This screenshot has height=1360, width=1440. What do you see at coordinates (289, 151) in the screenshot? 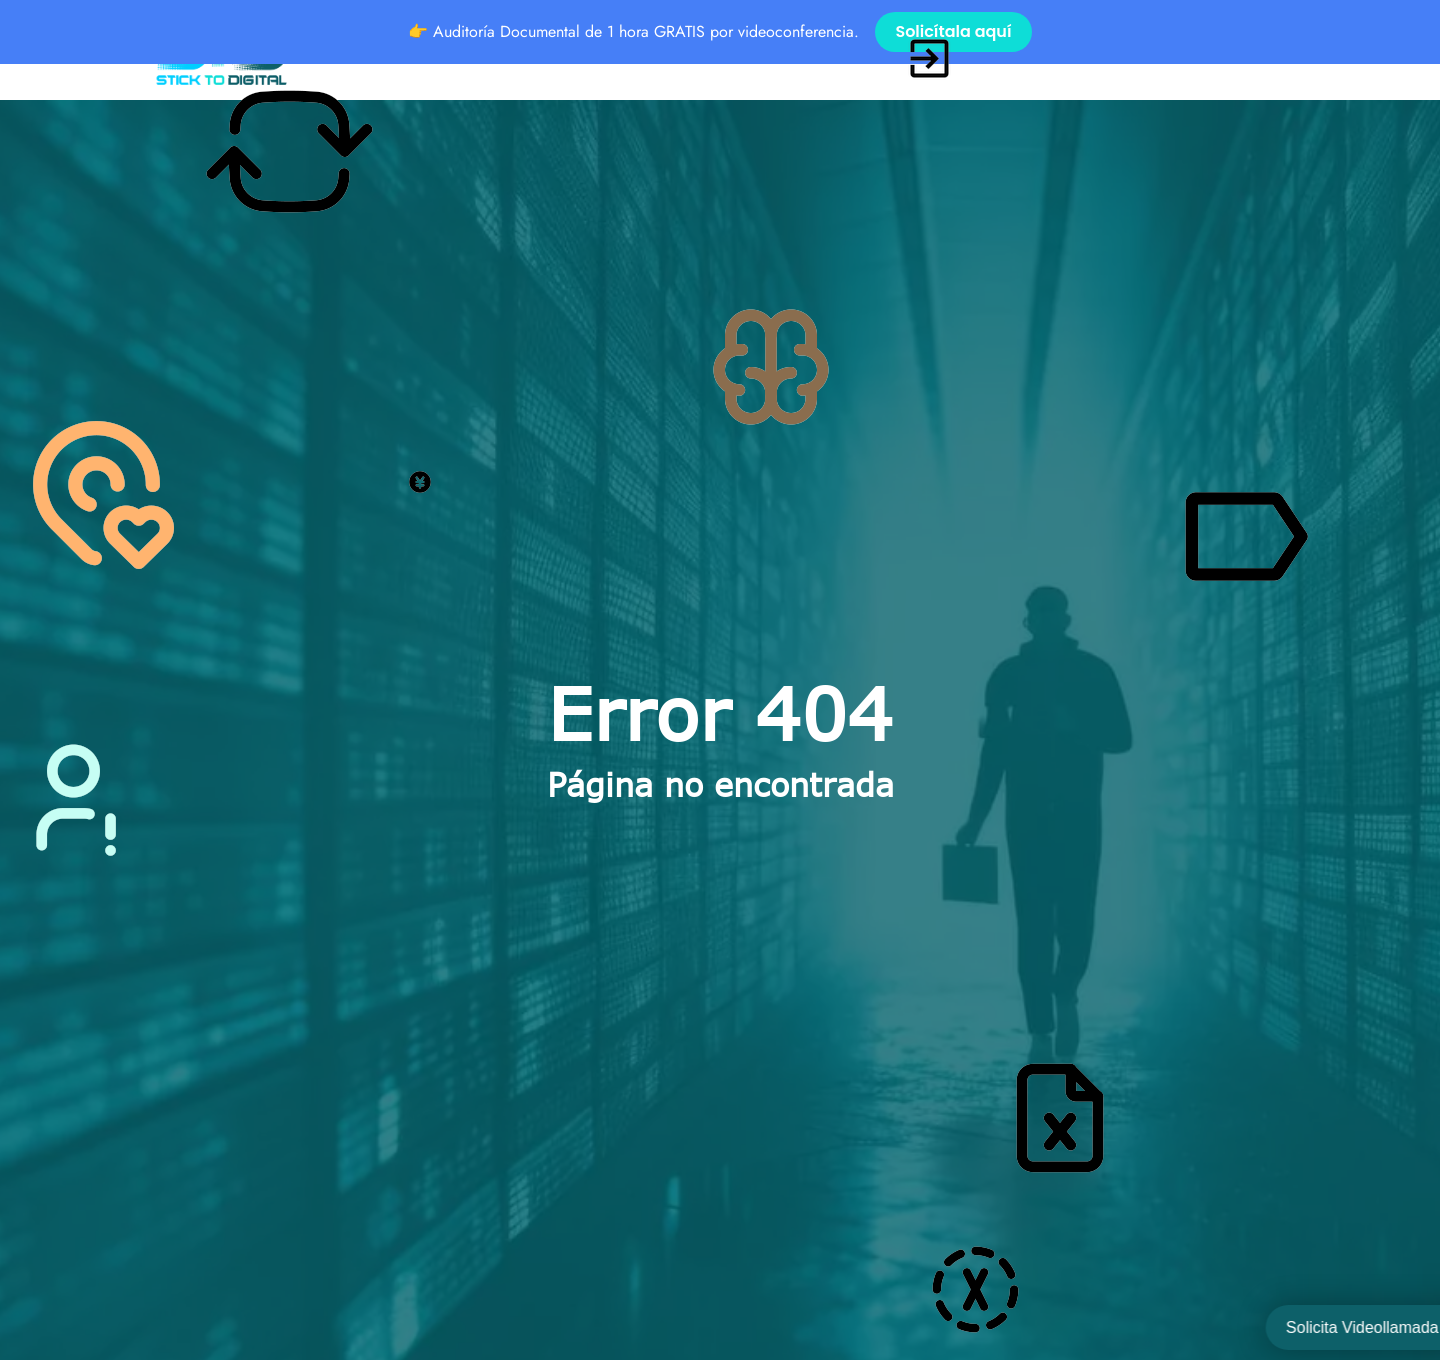
I see `refresh or reload content` at bounding box center [289, 151].